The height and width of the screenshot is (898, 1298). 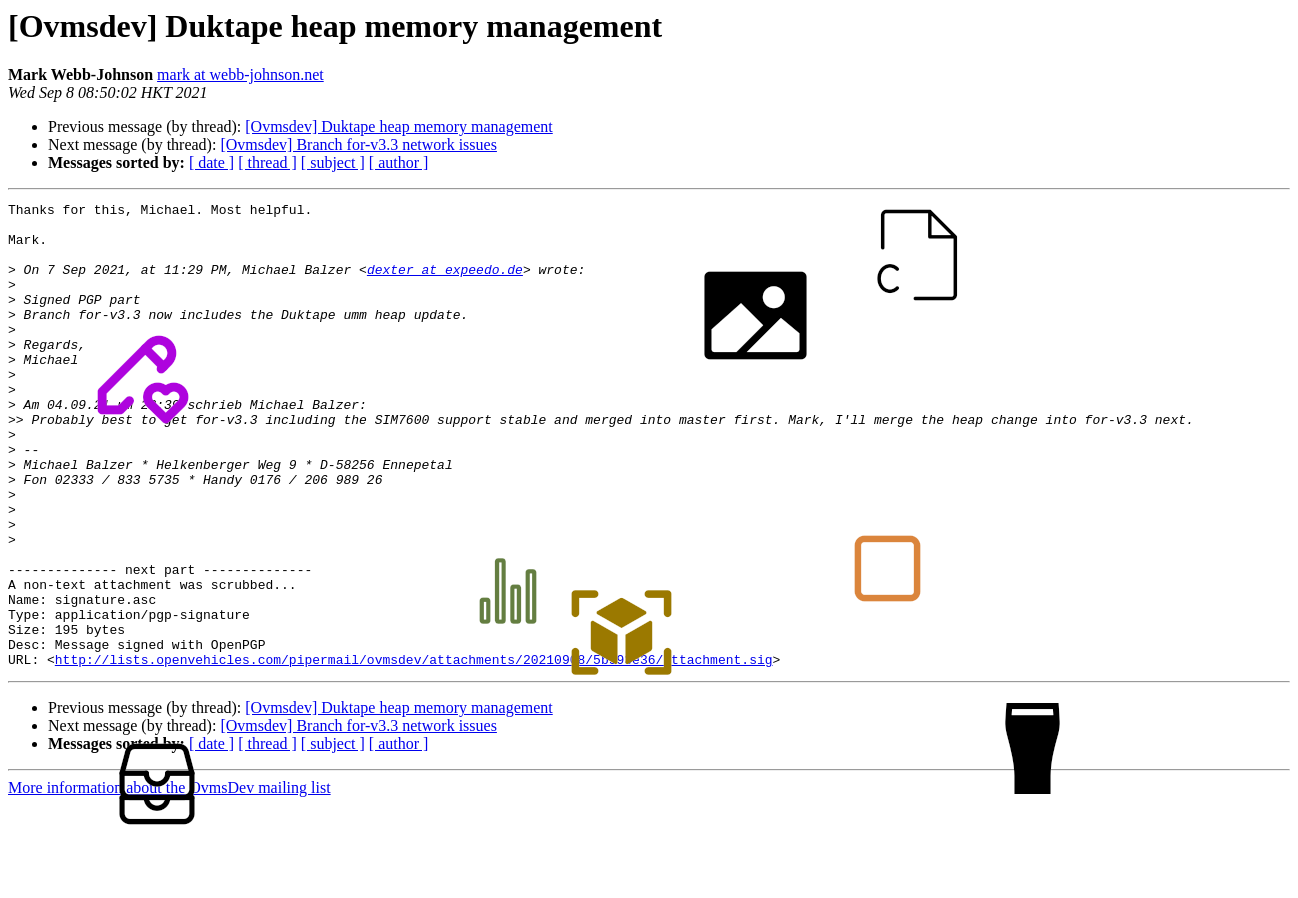 I want to click on open a C programming language file, so click(x=919, y=255).